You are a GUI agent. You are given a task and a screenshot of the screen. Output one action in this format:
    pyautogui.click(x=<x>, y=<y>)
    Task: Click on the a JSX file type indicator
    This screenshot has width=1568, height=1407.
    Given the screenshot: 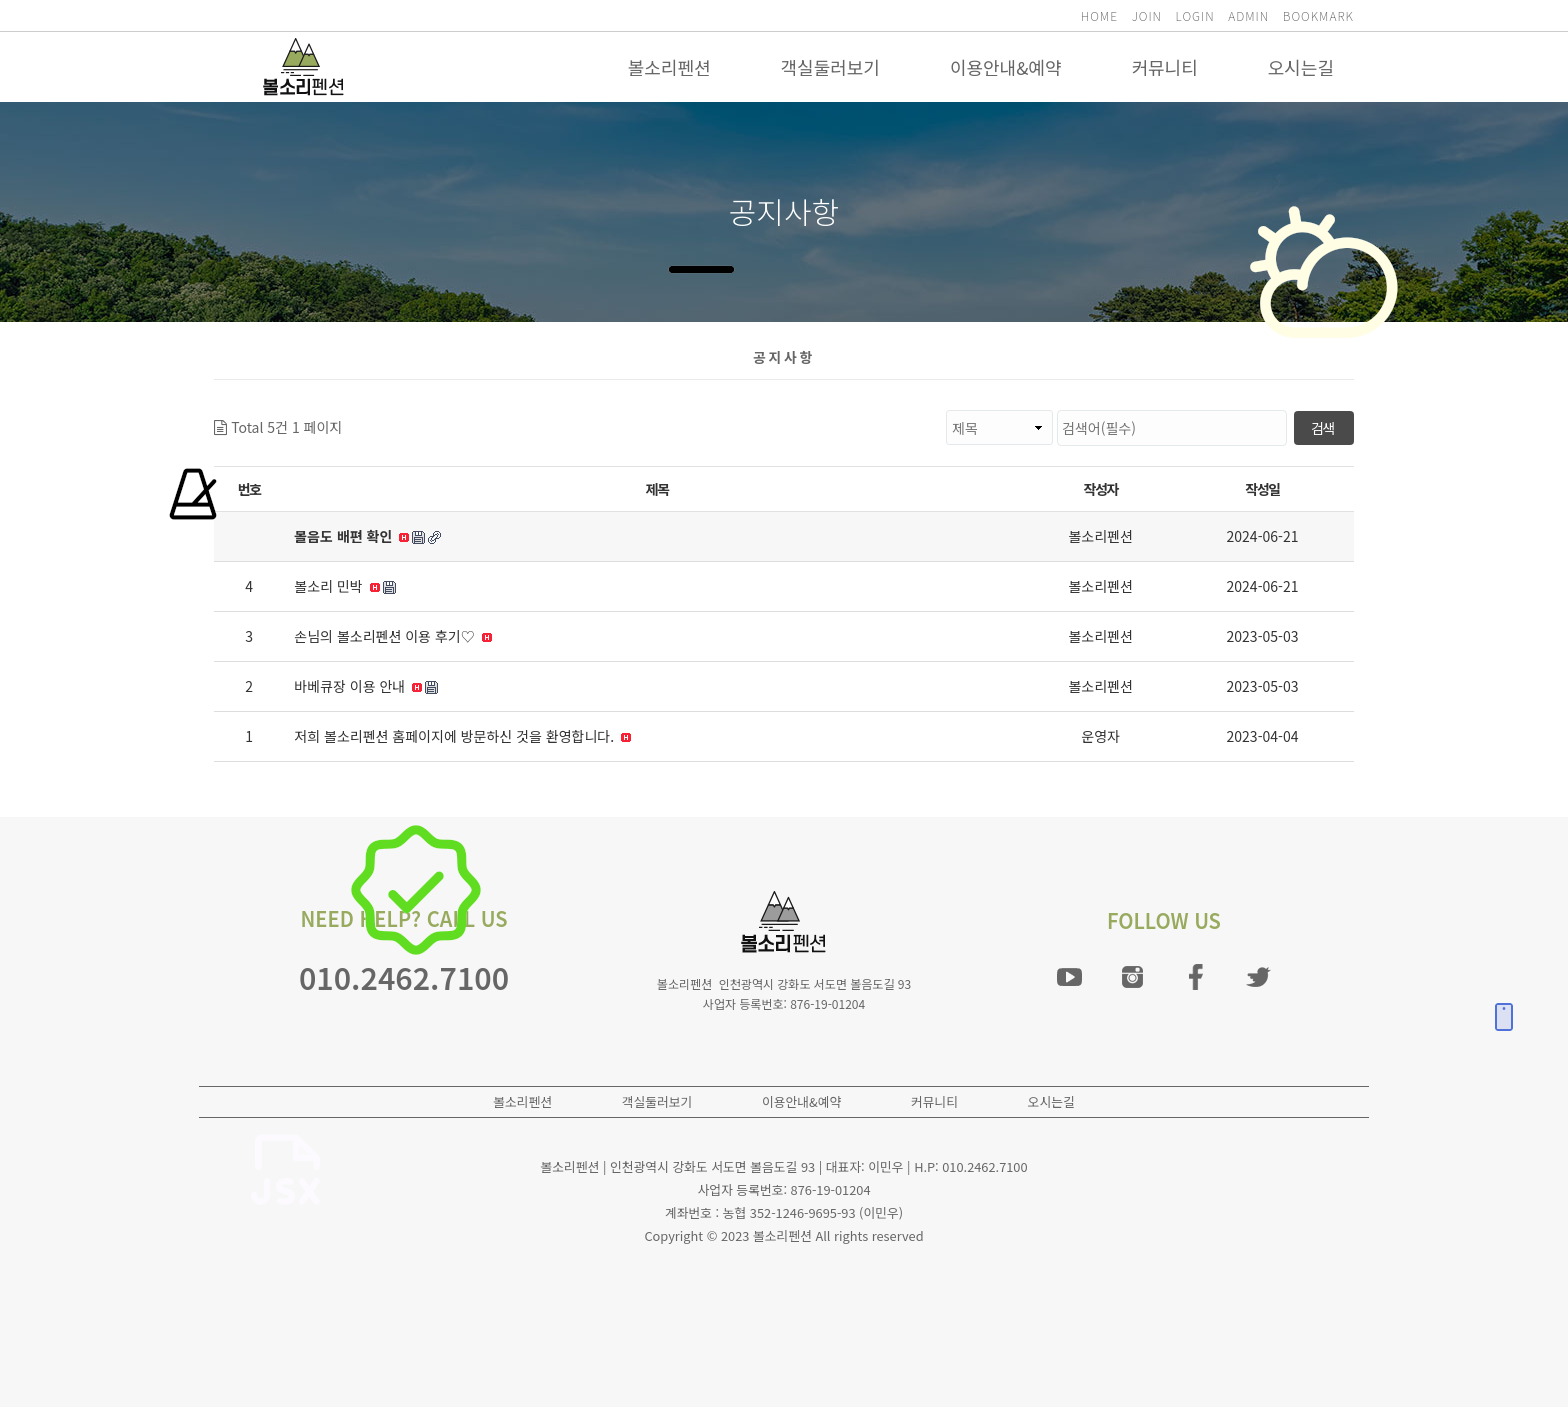 What is the action you would take?
    pyautogui.click(x=287, y=1172)
    